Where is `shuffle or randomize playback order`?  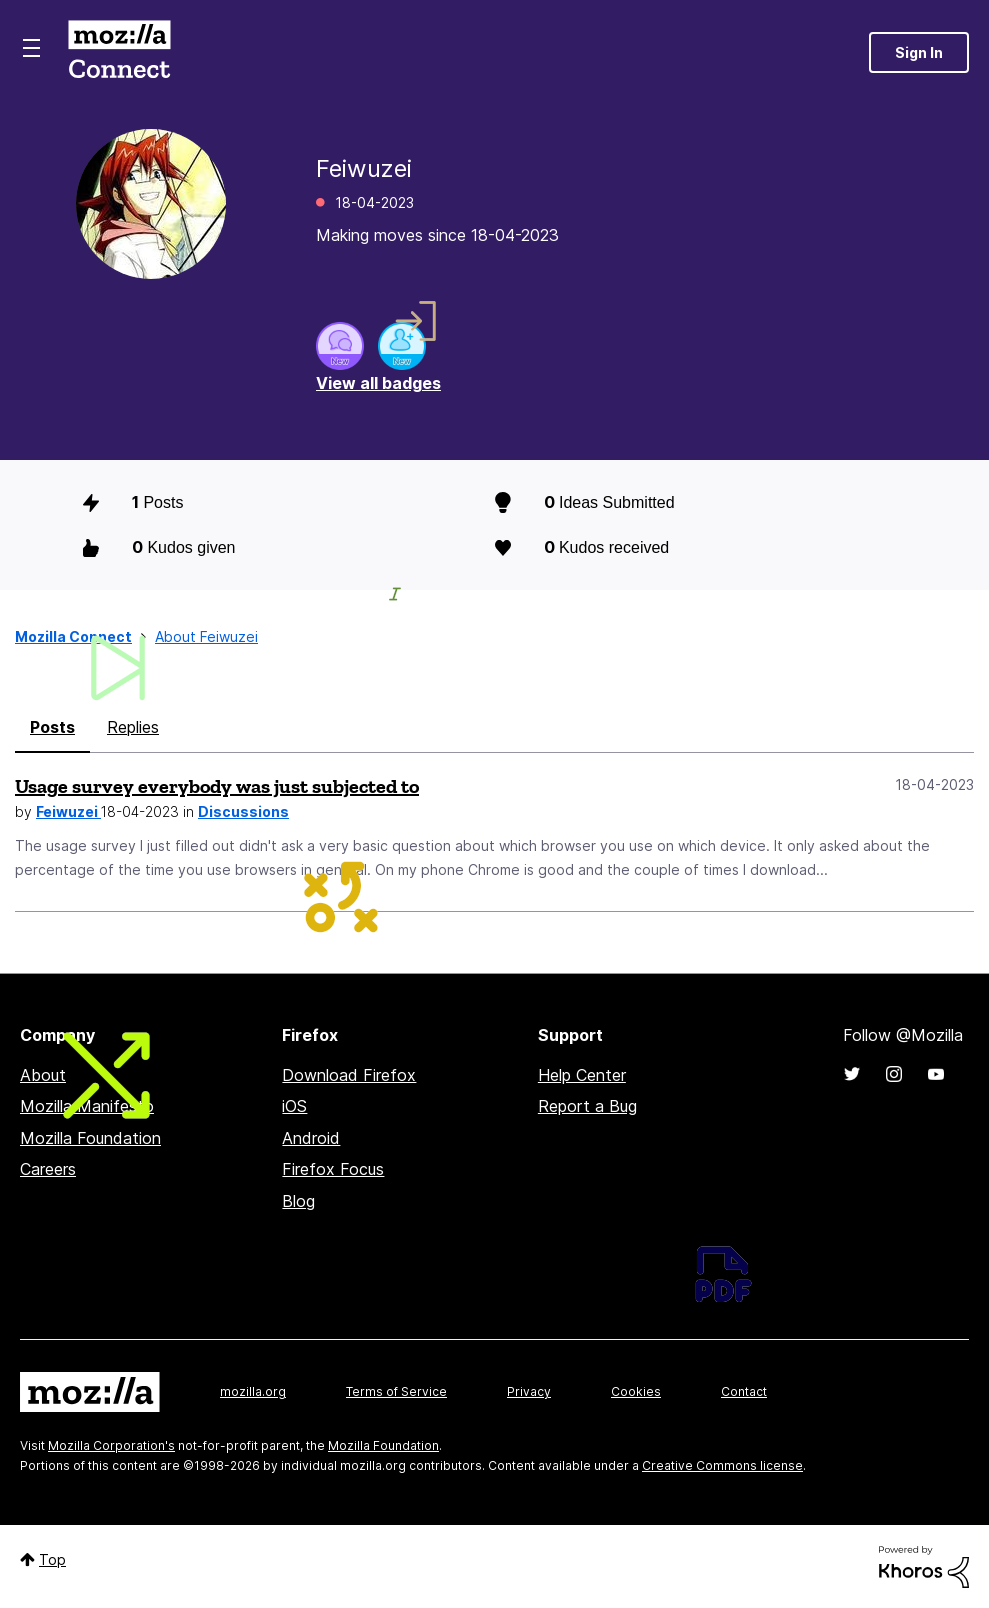 shuffle or randomize playback order is located at coordinates (106, 1075).